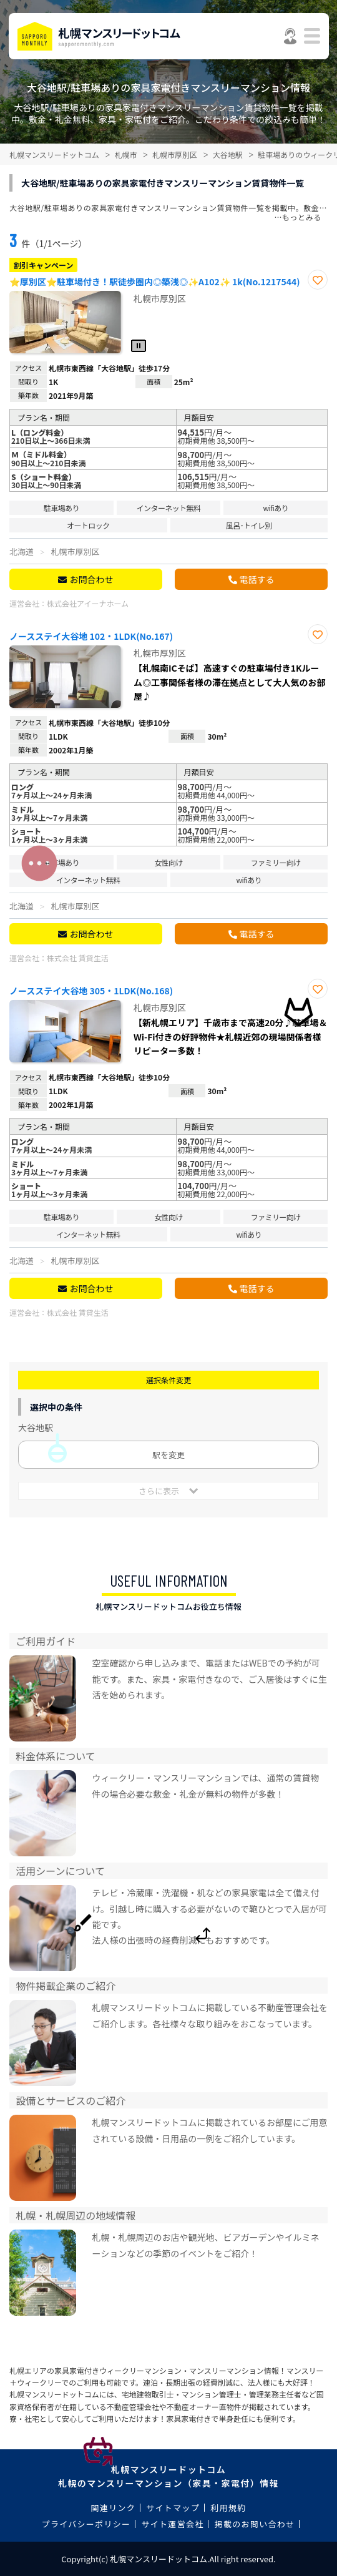  I want to click on access brush or painting tools, so click(82, 1922).